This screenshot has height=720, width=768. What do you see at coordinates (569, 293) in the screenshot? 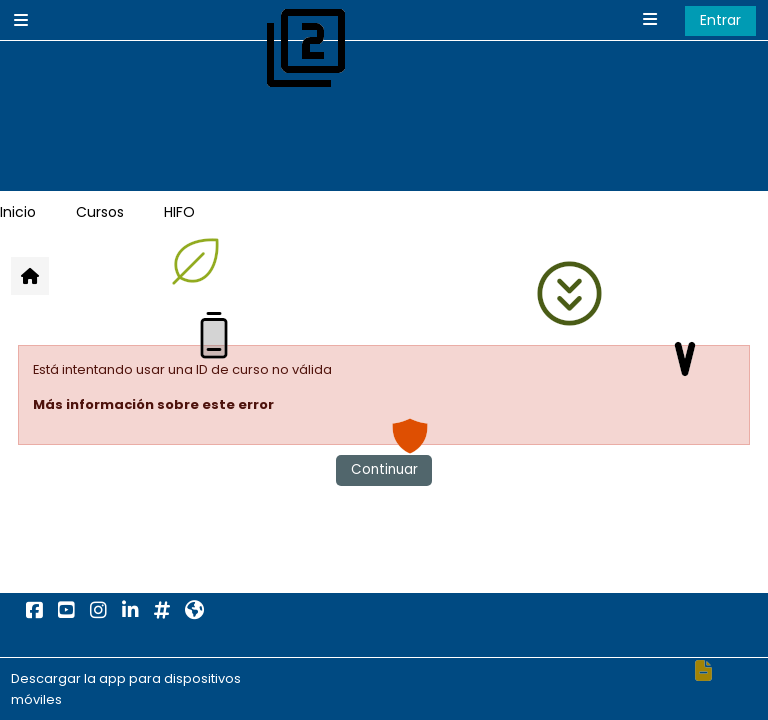
I see `expand all content below` at bounding box center [569, 293].